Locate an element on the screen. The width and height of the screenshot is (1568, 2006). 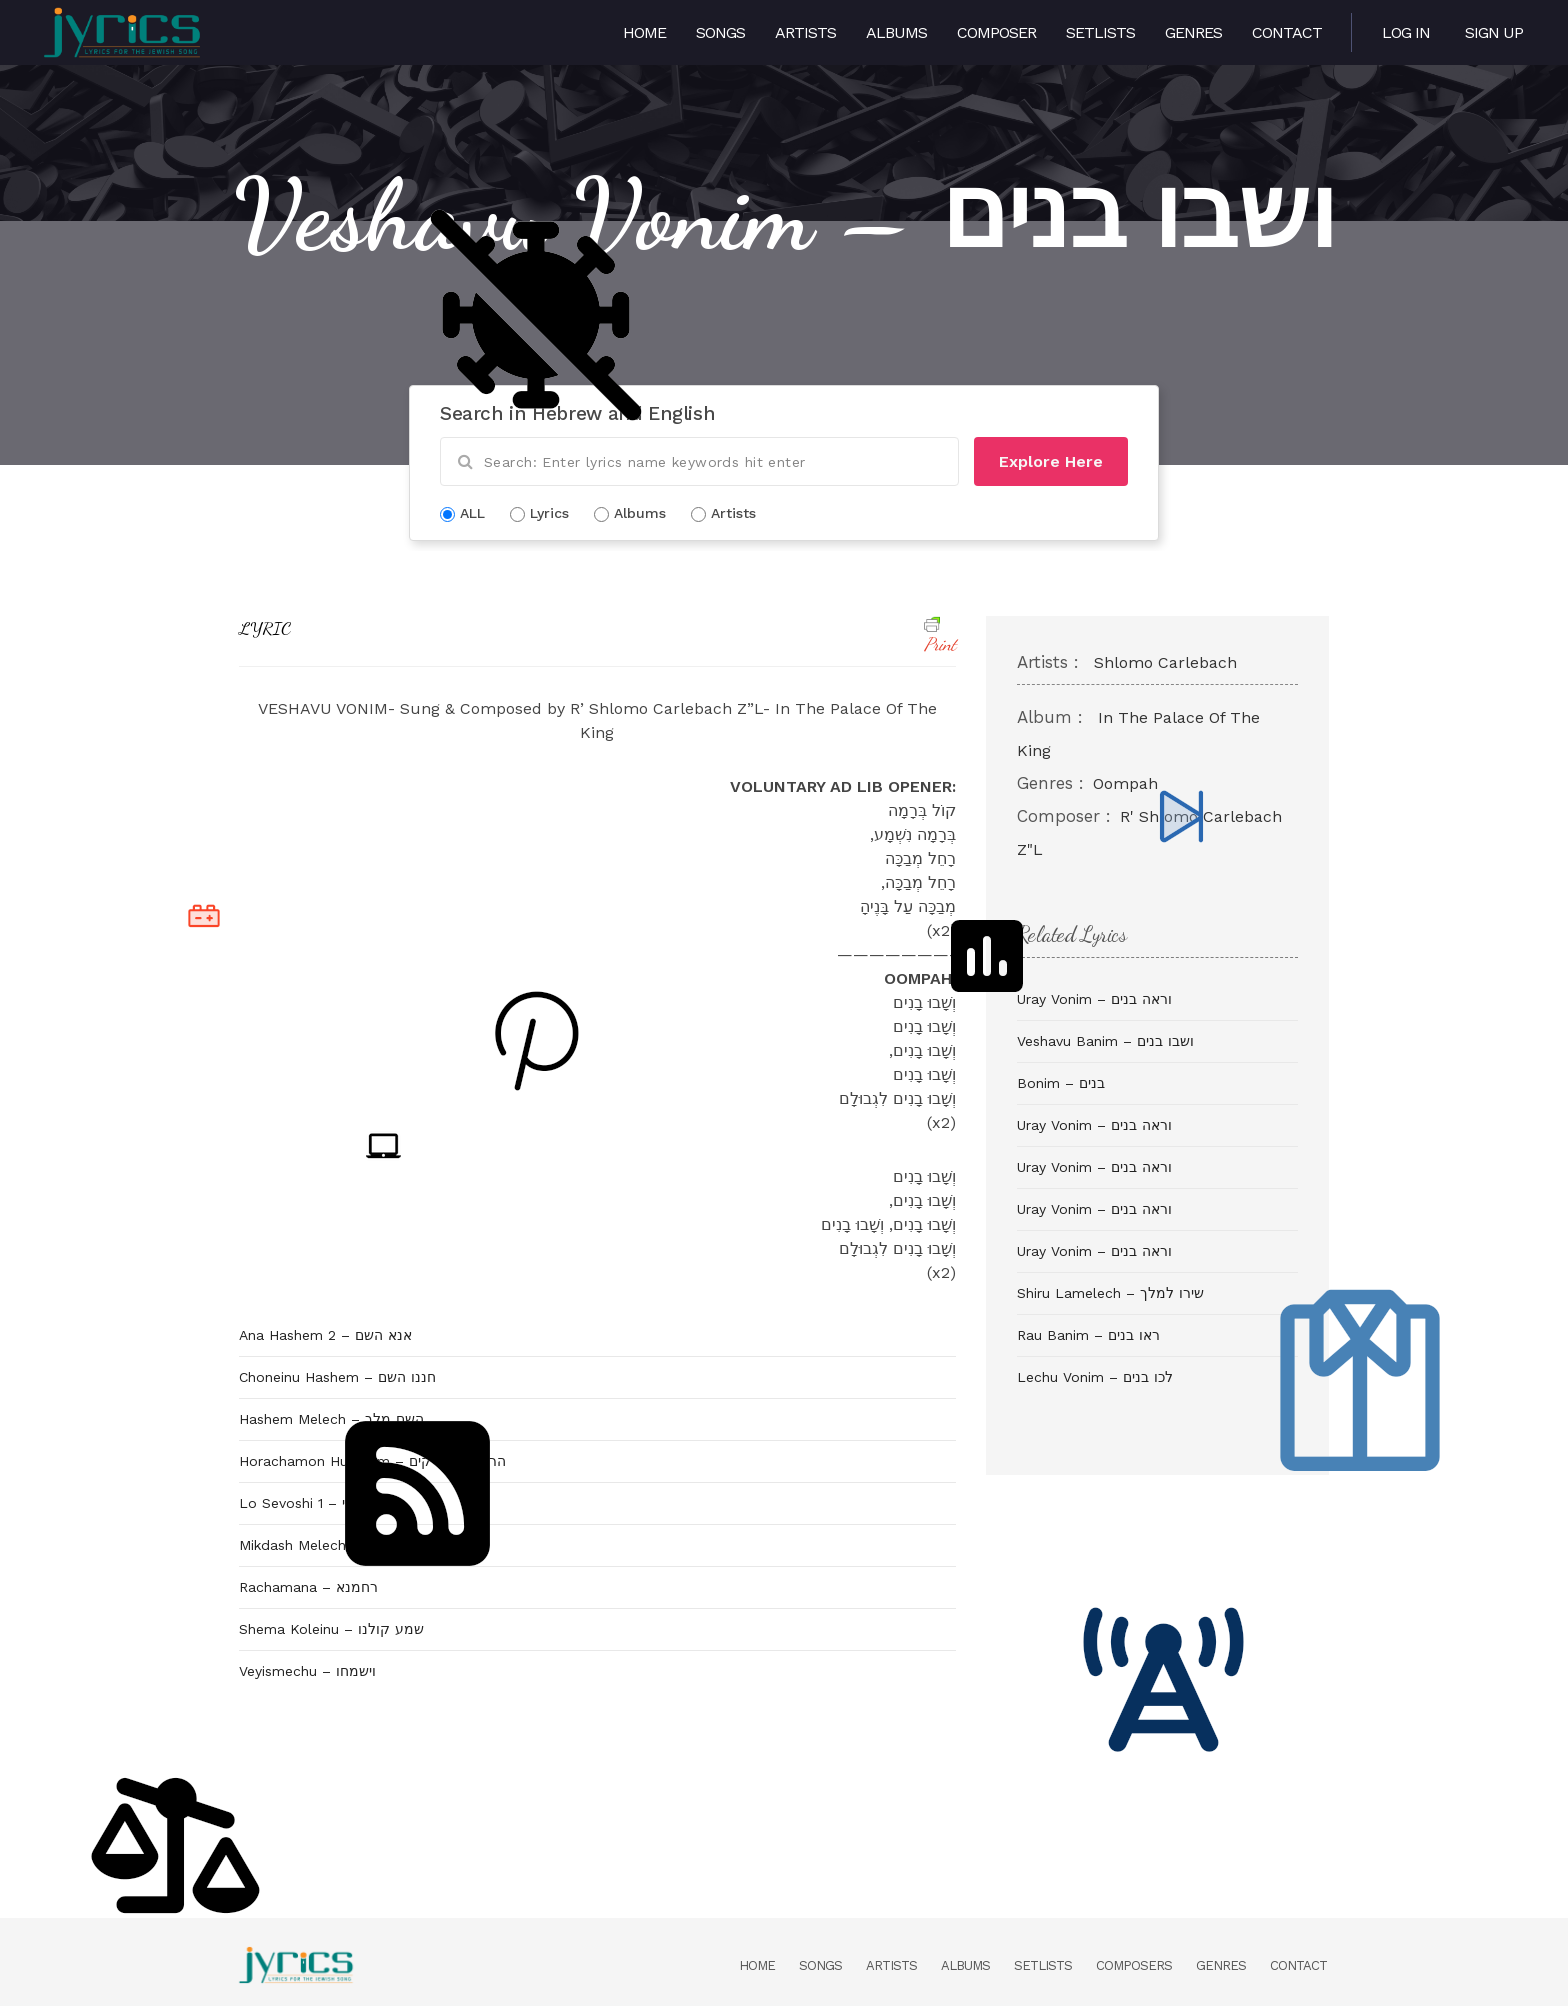
indicates cellular network or mobile signal status is located at coordinates (1163, 1678).